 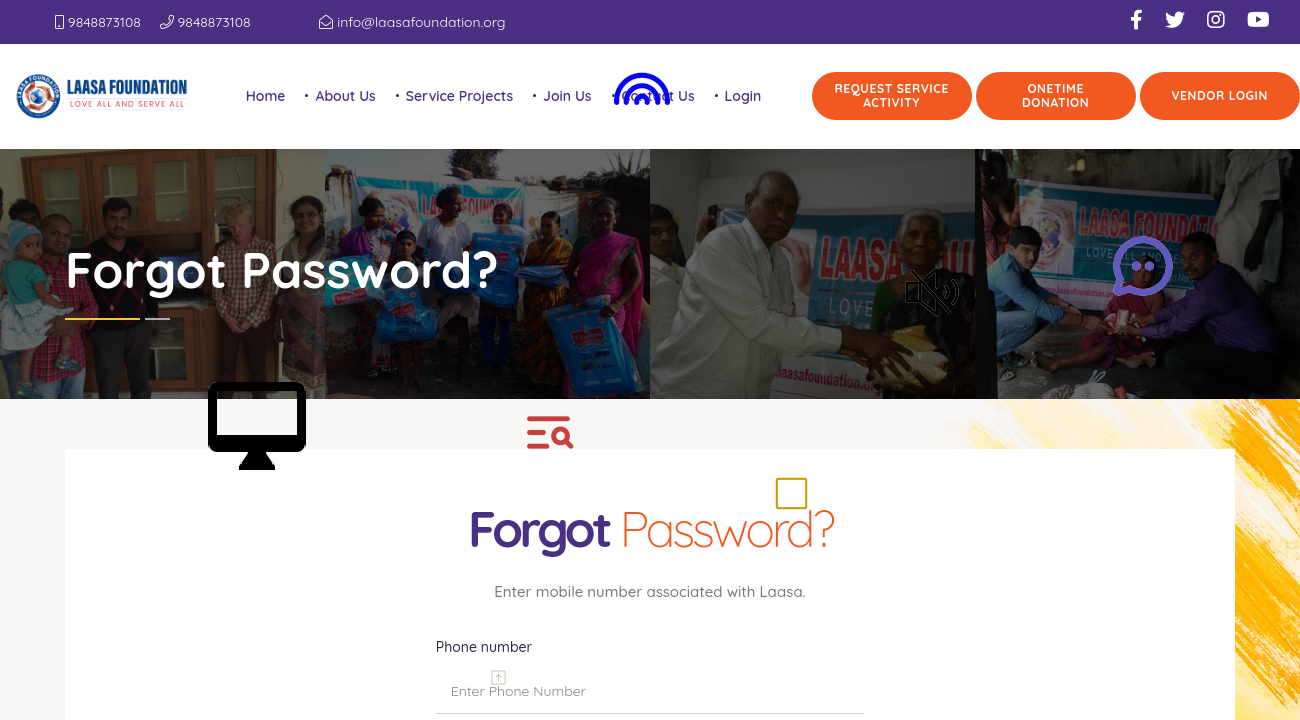 What do you see at coordinates (642, 91) in the screenshot?
I see `indicates weather conditions showing a rainbow` at bounding box center [642, 91].